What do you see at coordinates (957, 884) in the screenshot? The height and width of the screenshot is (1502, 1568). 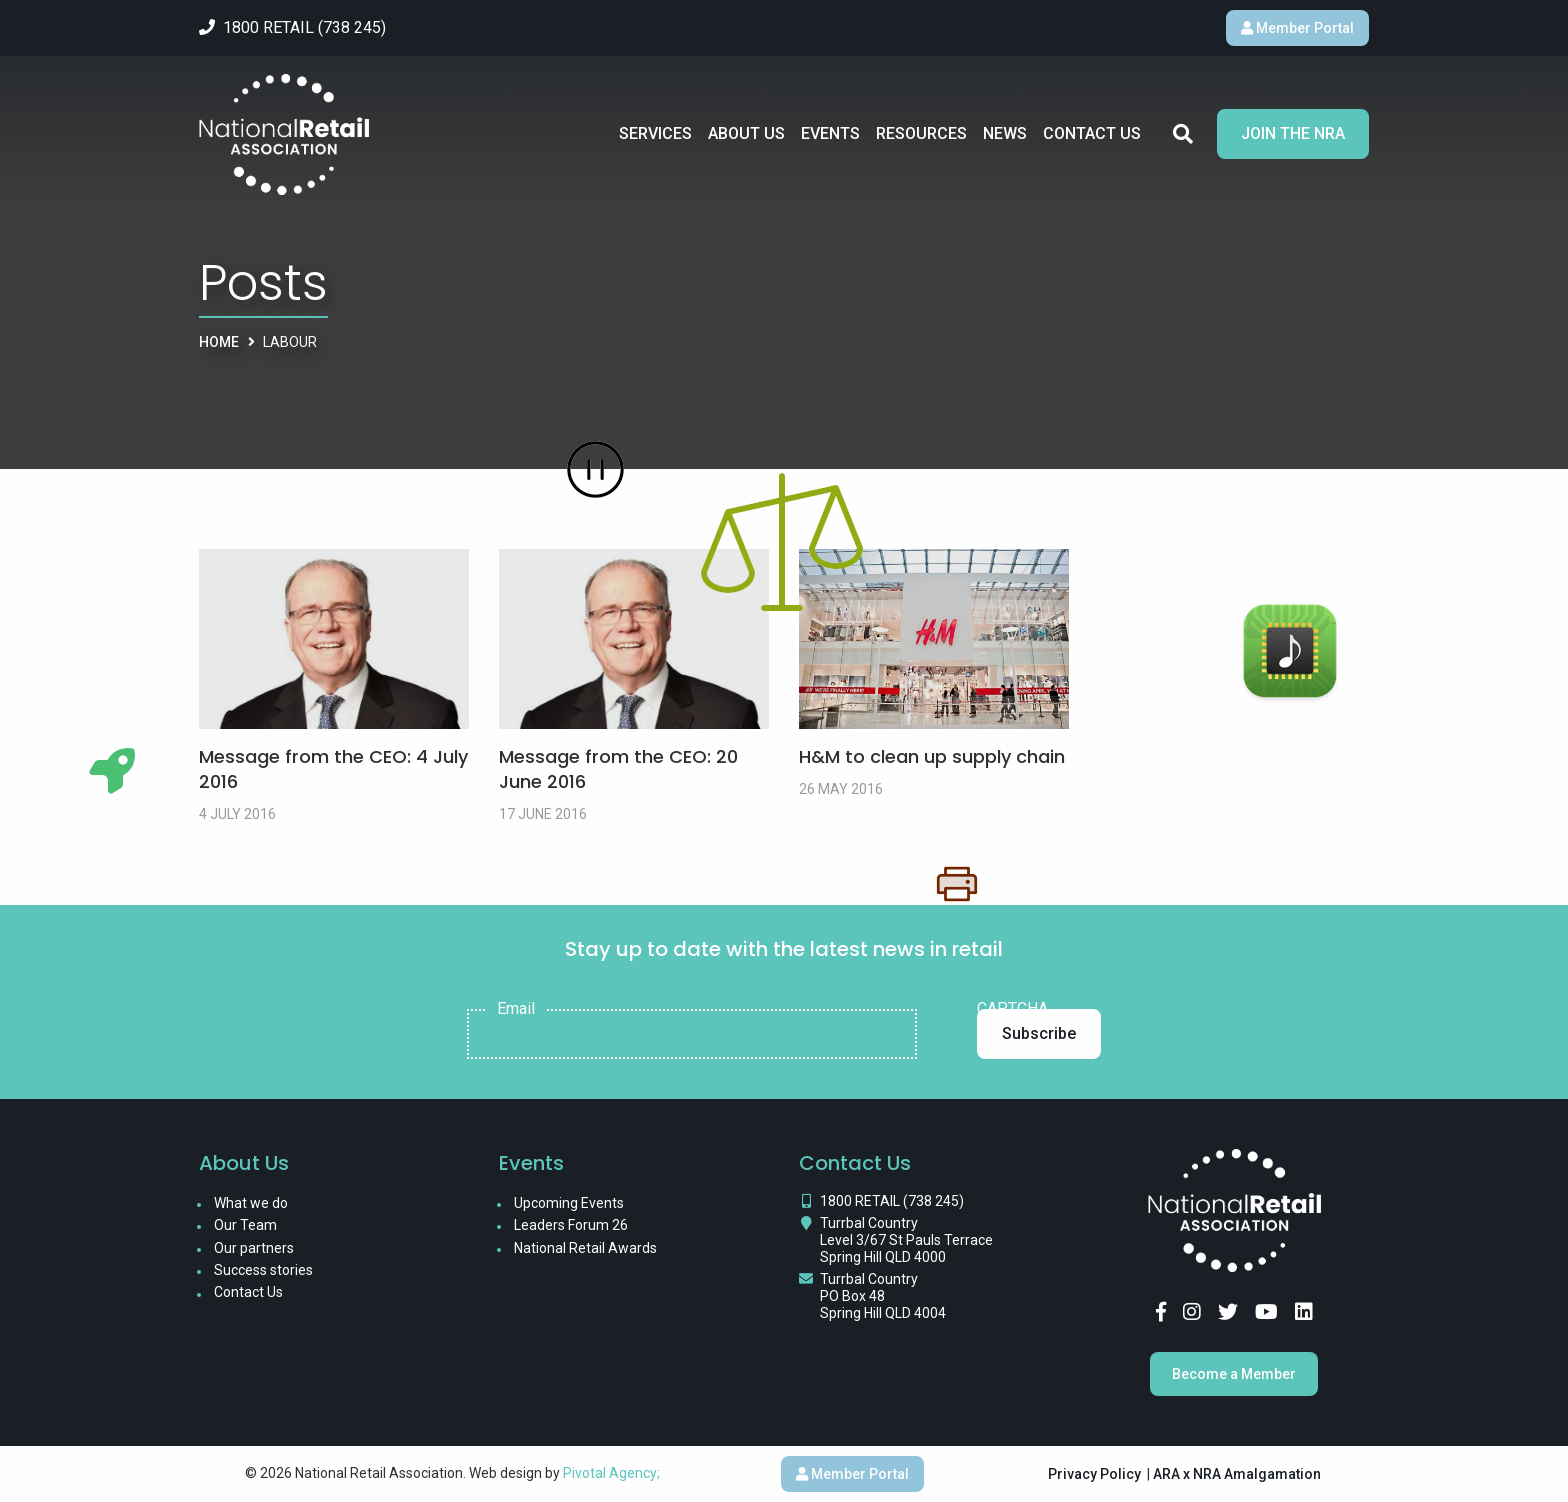 I see `print the current document` at bounding box center [957, 884].